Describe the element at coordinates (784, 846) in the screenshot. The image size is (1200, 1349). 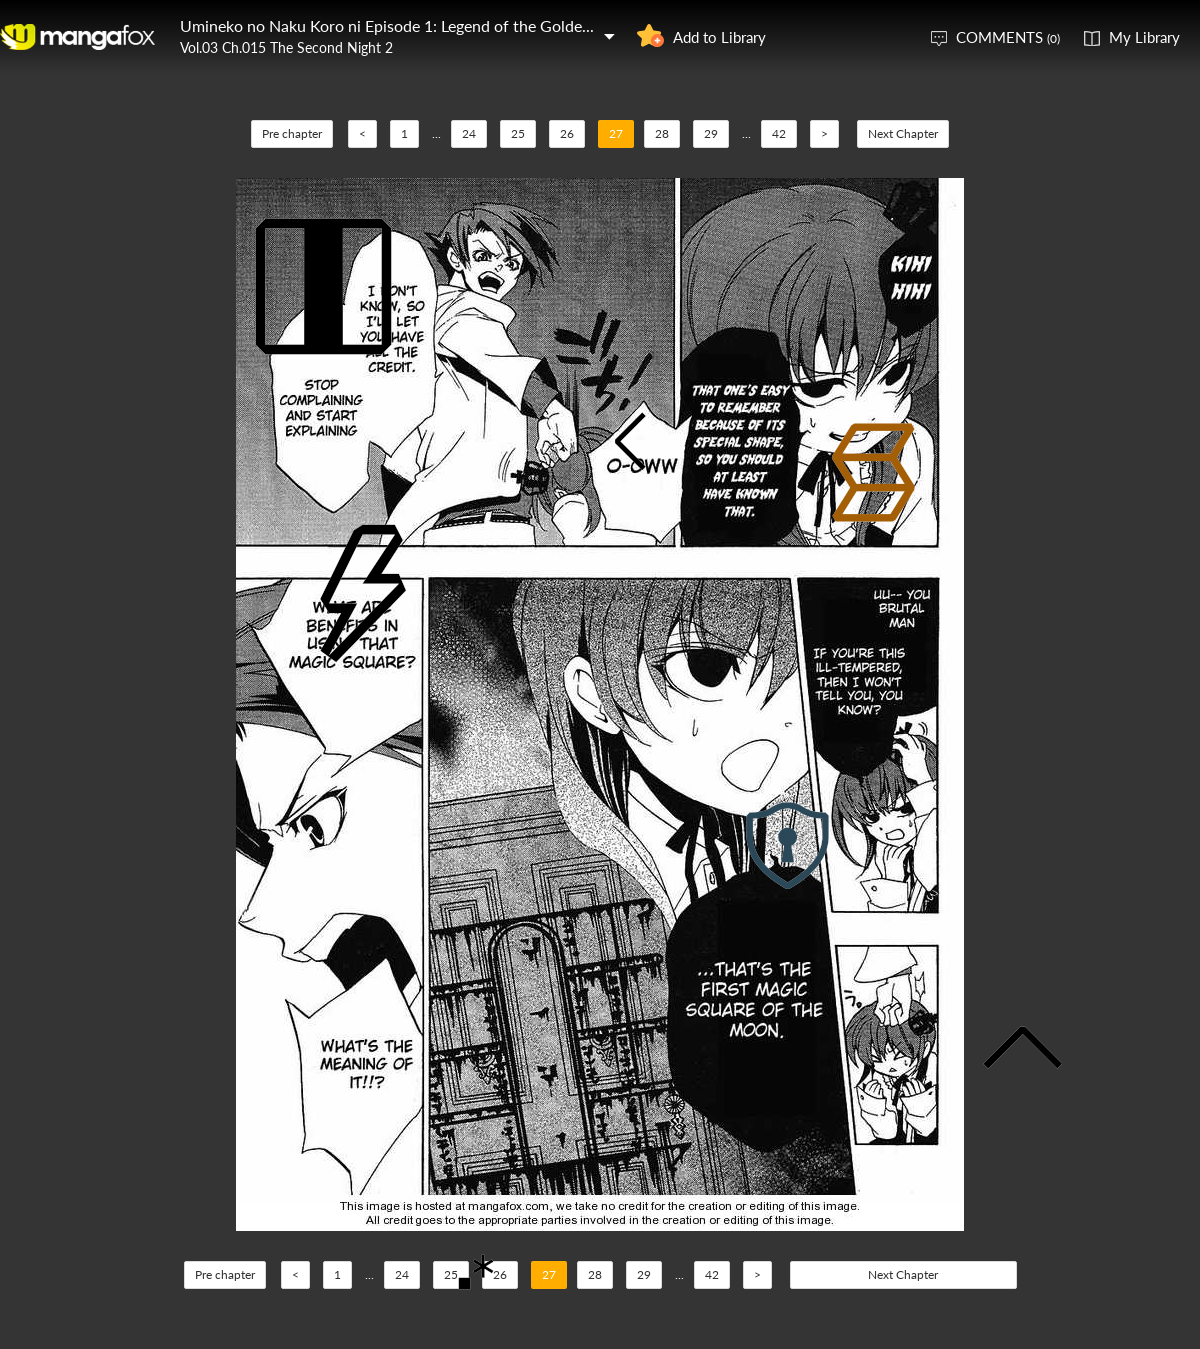
I see `access security or privacy settings` at that location.